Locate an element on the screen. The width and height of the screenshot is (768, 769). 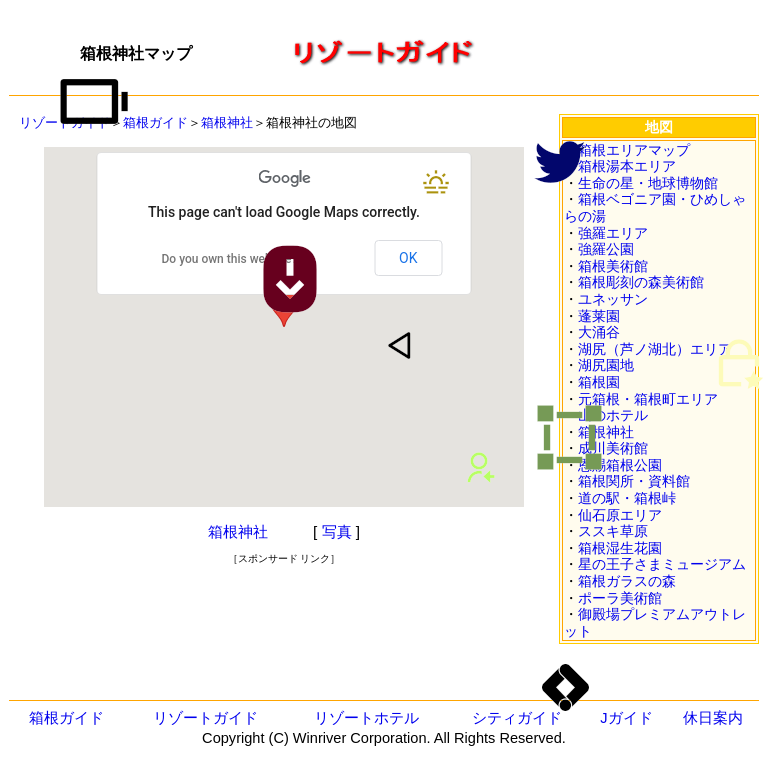
access shape tools or drawing options is located at coordinates (569, 437).